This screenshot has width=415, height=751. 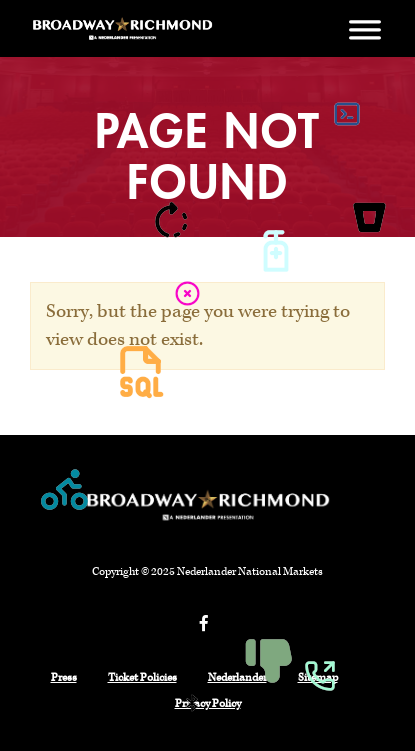 What do you see at coordinates (270, 661) in the screenshot?
I see `dislike or downvote content` at bounding box center [270, 661].